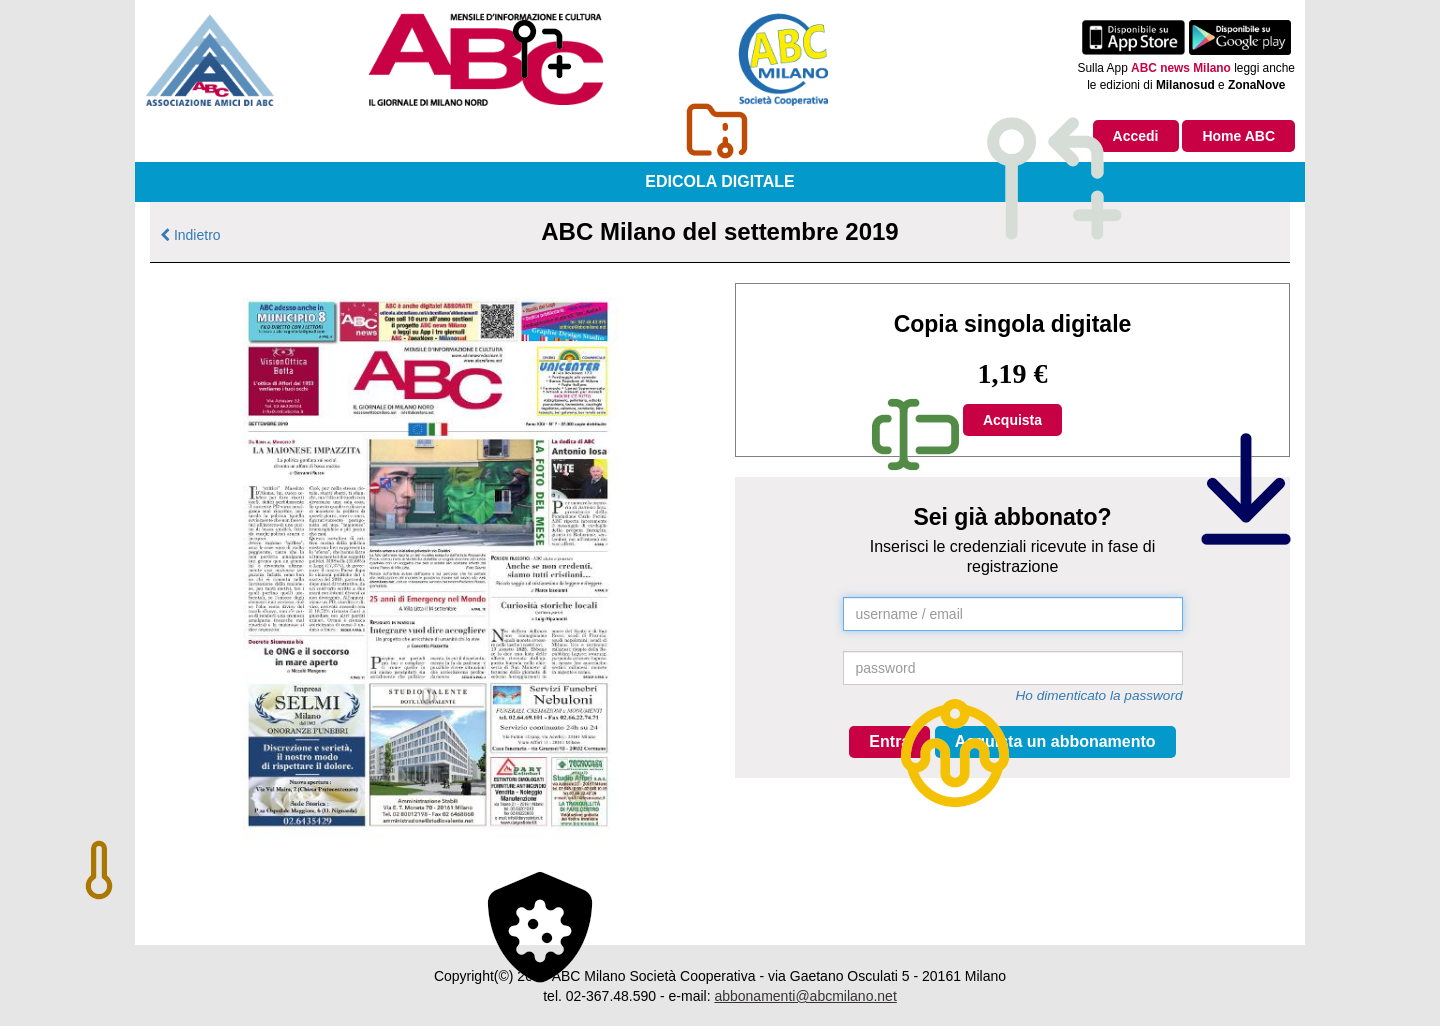 The image size is (1440, 1026). Describe the element at coordinates (1246, 489) in the screenshot. I see `download a file to your device` at that location.